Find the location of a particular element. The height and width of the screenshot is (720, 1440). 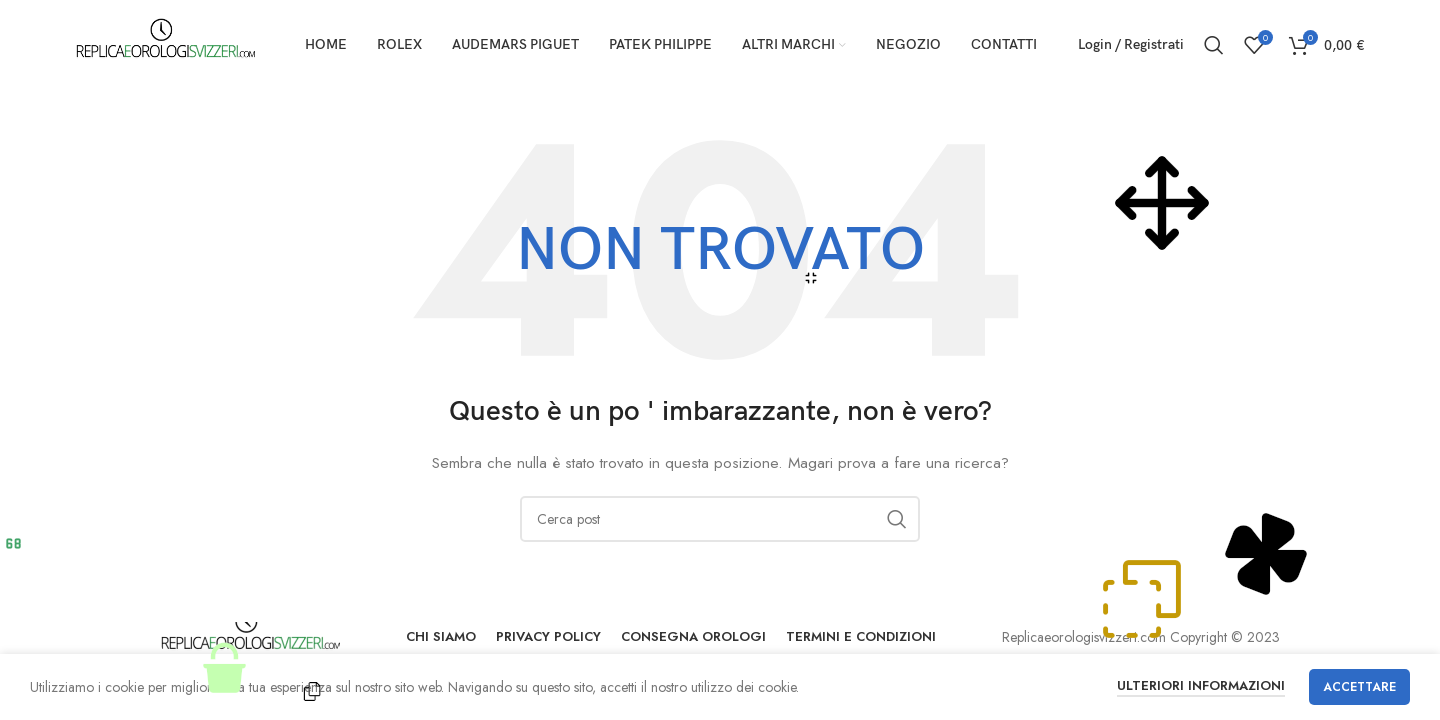

browse files in the explorer panel is located at coordinates (312, 691).